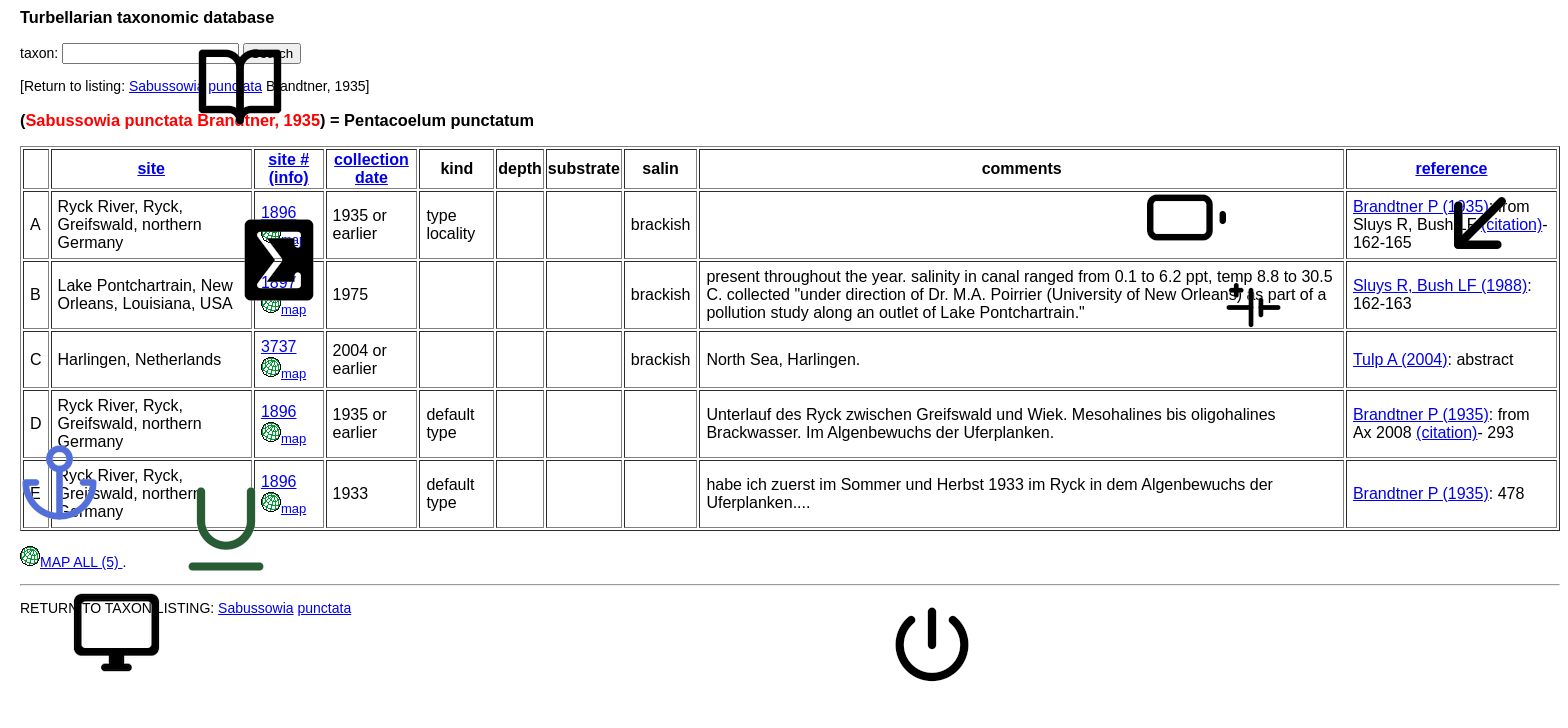  What do you see at coordinates (226, 529) in the screenshot?
I see `apply underline formatting to selected text` at bounding box center [226, 529].